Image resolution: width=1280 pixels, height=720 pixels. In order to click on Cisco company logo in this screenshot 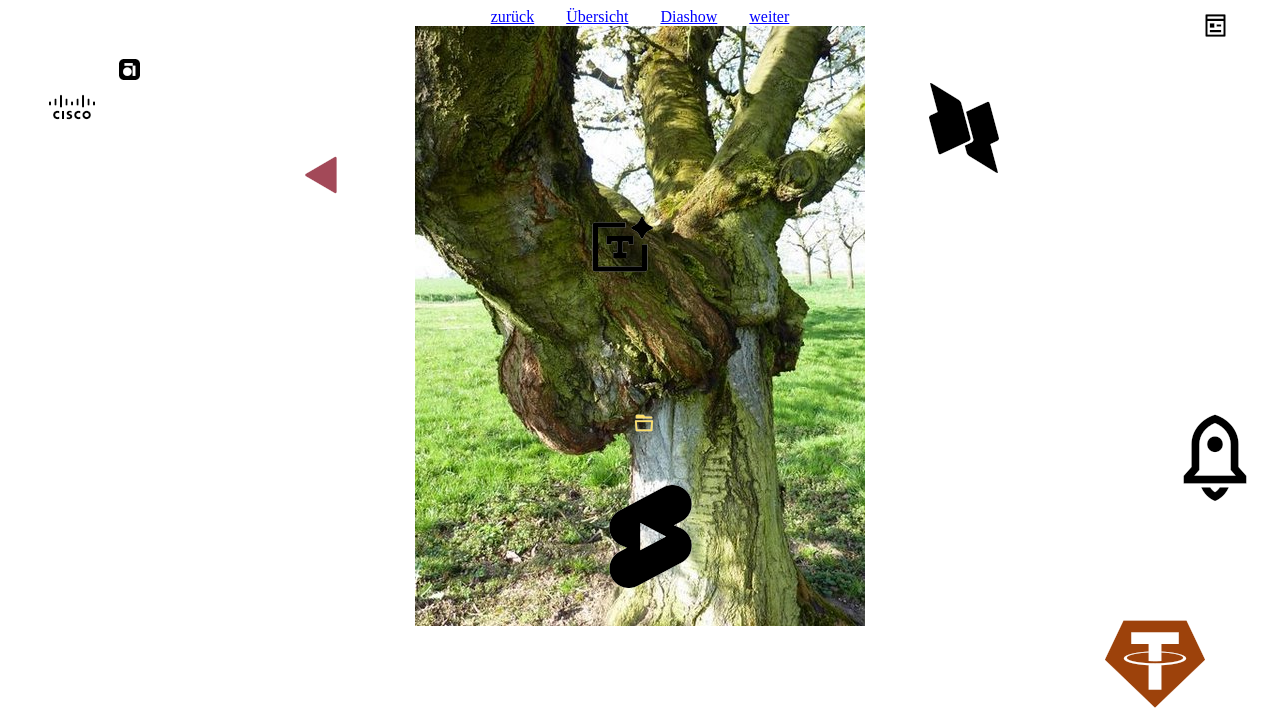, I will do `click(72, 107)`.